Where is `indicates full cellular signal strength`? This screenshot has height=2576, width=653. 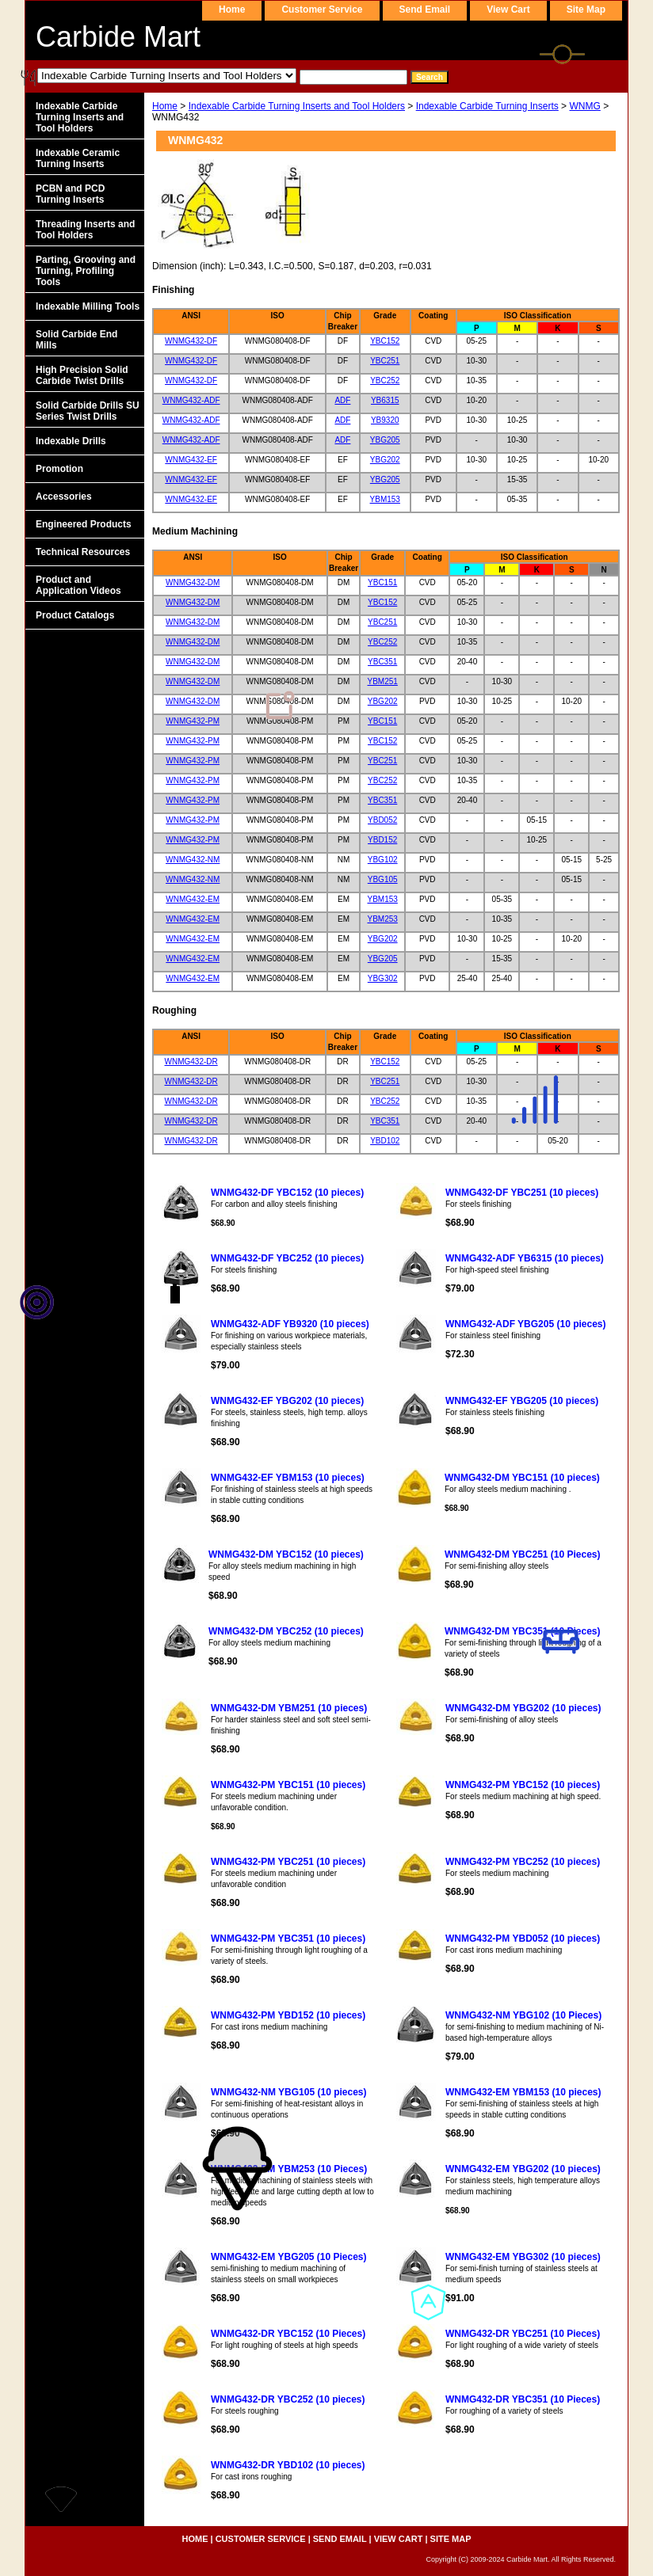
indicates full cellular signal strength is located at coordinates (537, 1102).